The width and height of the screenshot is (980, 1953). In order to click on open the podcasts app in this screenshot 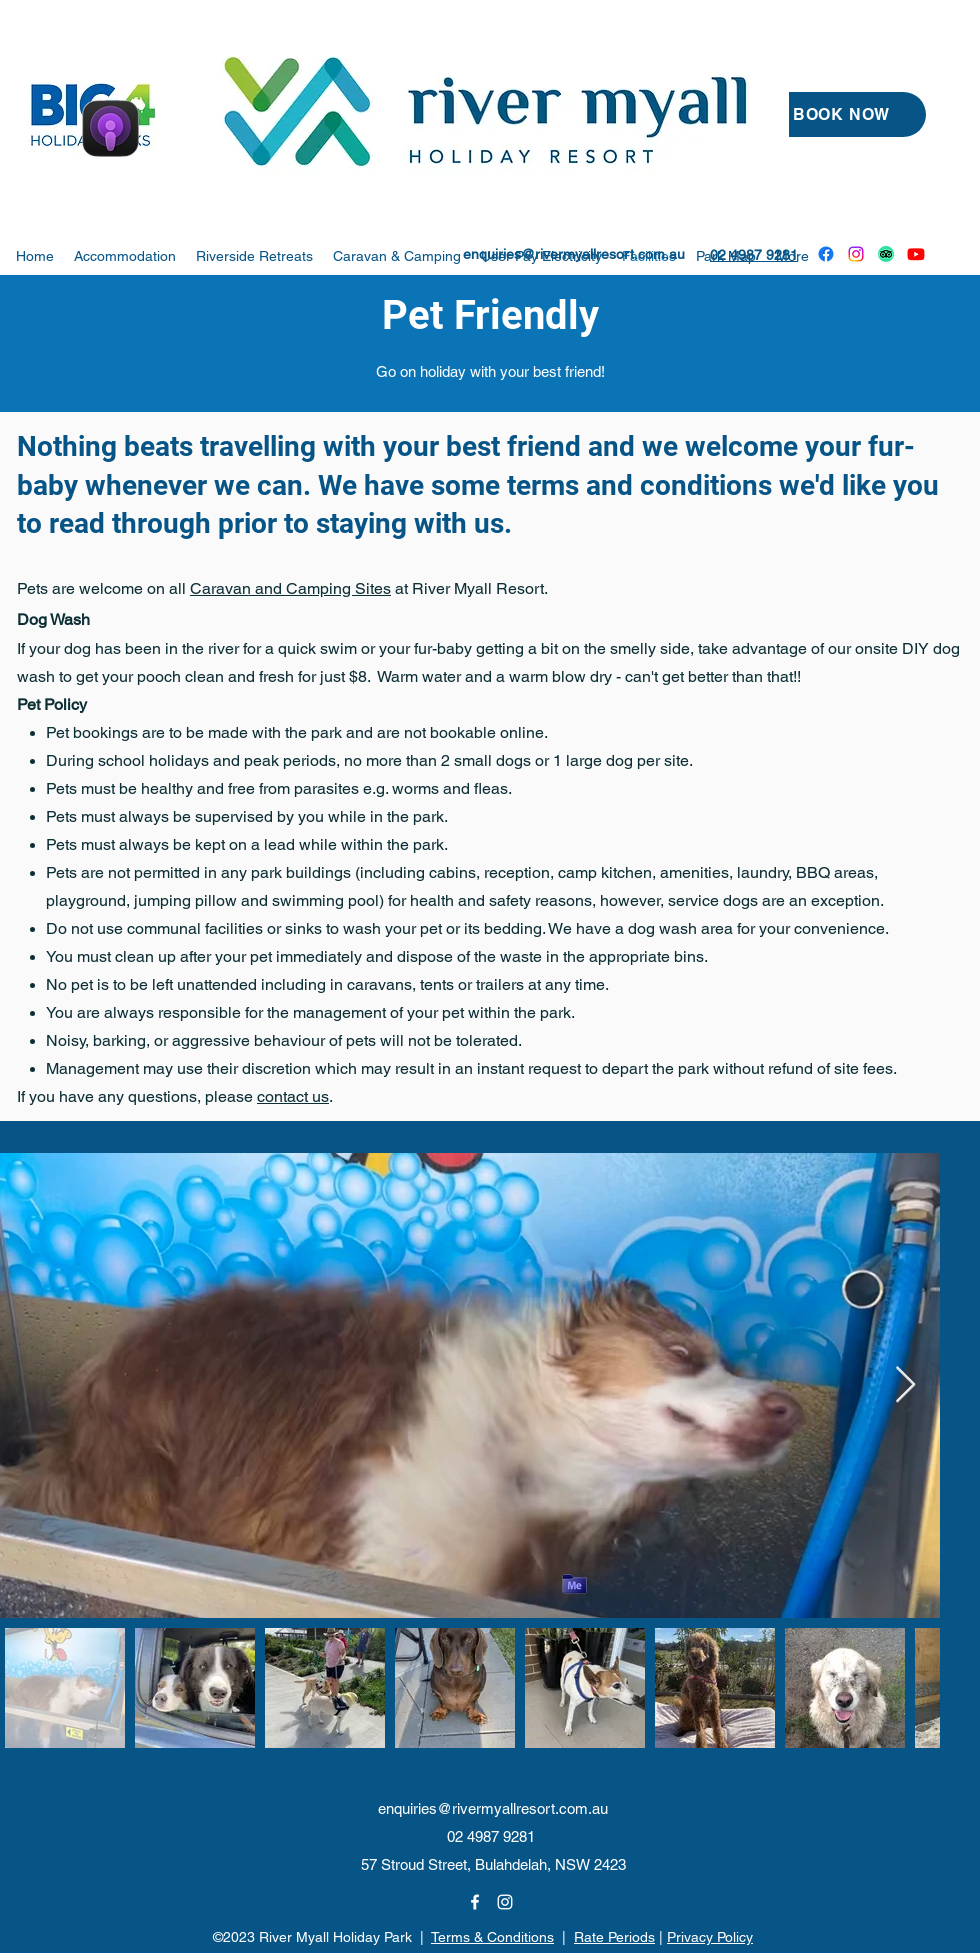, I will do `click(110, 128)`.